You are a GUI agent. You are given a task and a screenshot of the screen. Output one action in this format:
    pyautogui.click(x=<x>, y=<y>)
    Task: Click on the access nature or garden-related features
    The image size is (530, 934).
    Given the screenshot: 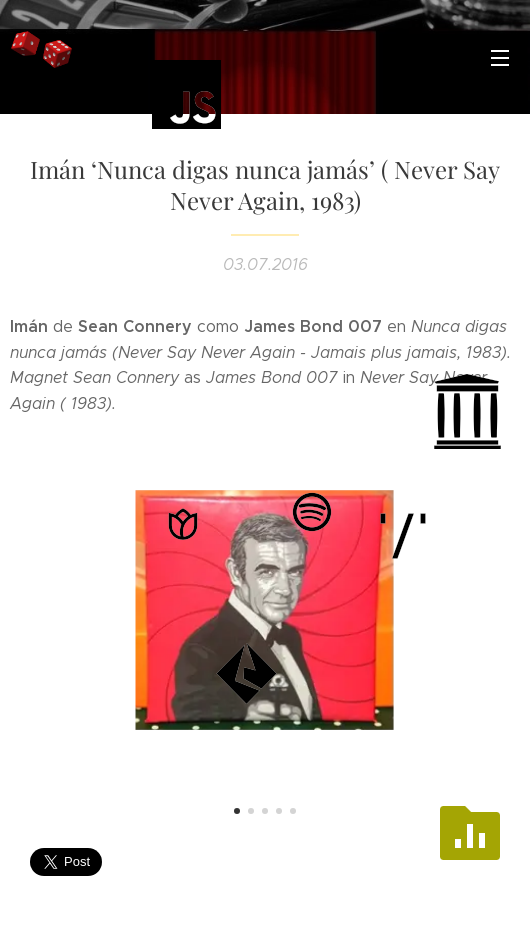 What is the action you would take?
    pyautogui.click(x=183, y=524)
    